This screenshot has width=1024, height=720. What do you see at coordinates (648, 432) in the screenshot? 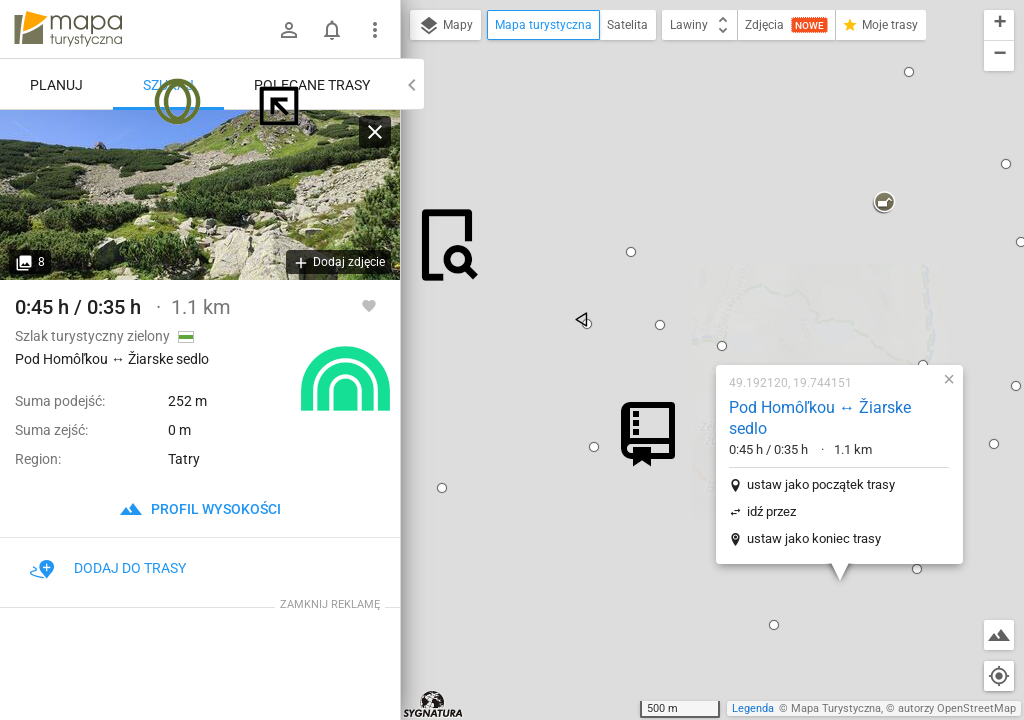
I see `access a git repository` at bounding box center [648, 432].